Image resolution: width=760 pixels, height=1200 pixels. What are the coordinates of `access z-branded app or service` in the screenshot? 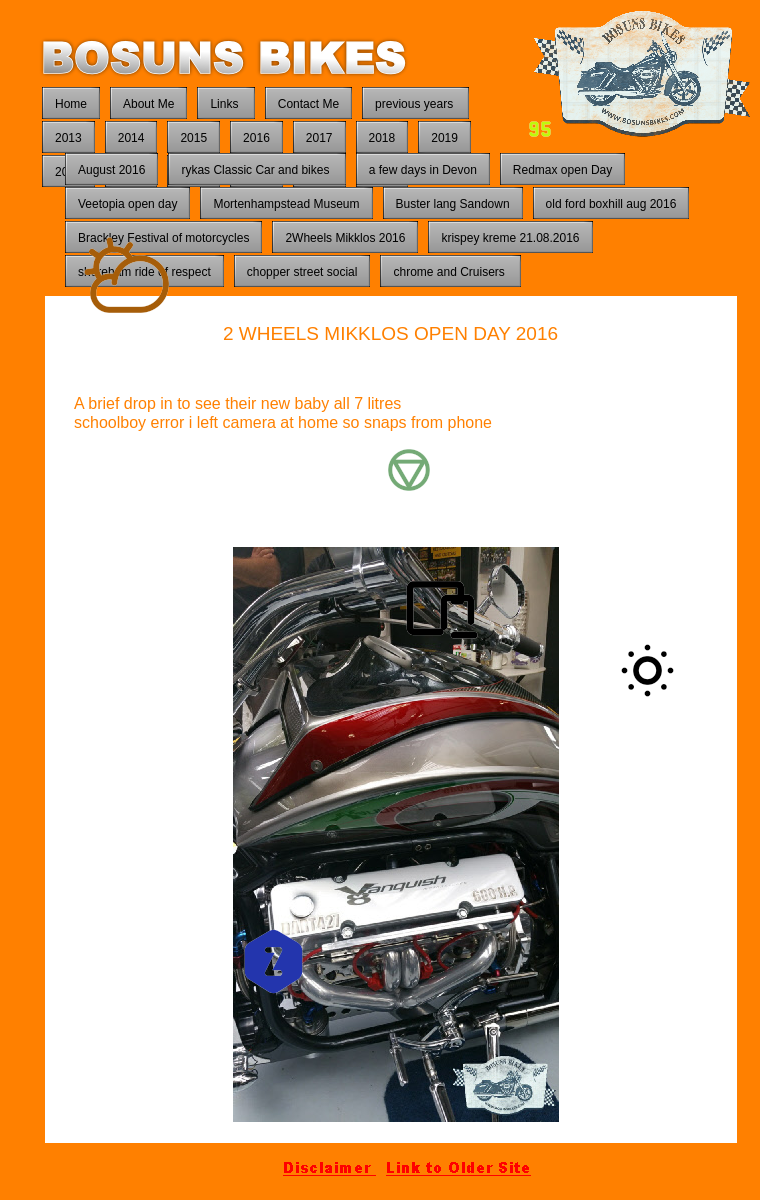 It's located at (273, 961).